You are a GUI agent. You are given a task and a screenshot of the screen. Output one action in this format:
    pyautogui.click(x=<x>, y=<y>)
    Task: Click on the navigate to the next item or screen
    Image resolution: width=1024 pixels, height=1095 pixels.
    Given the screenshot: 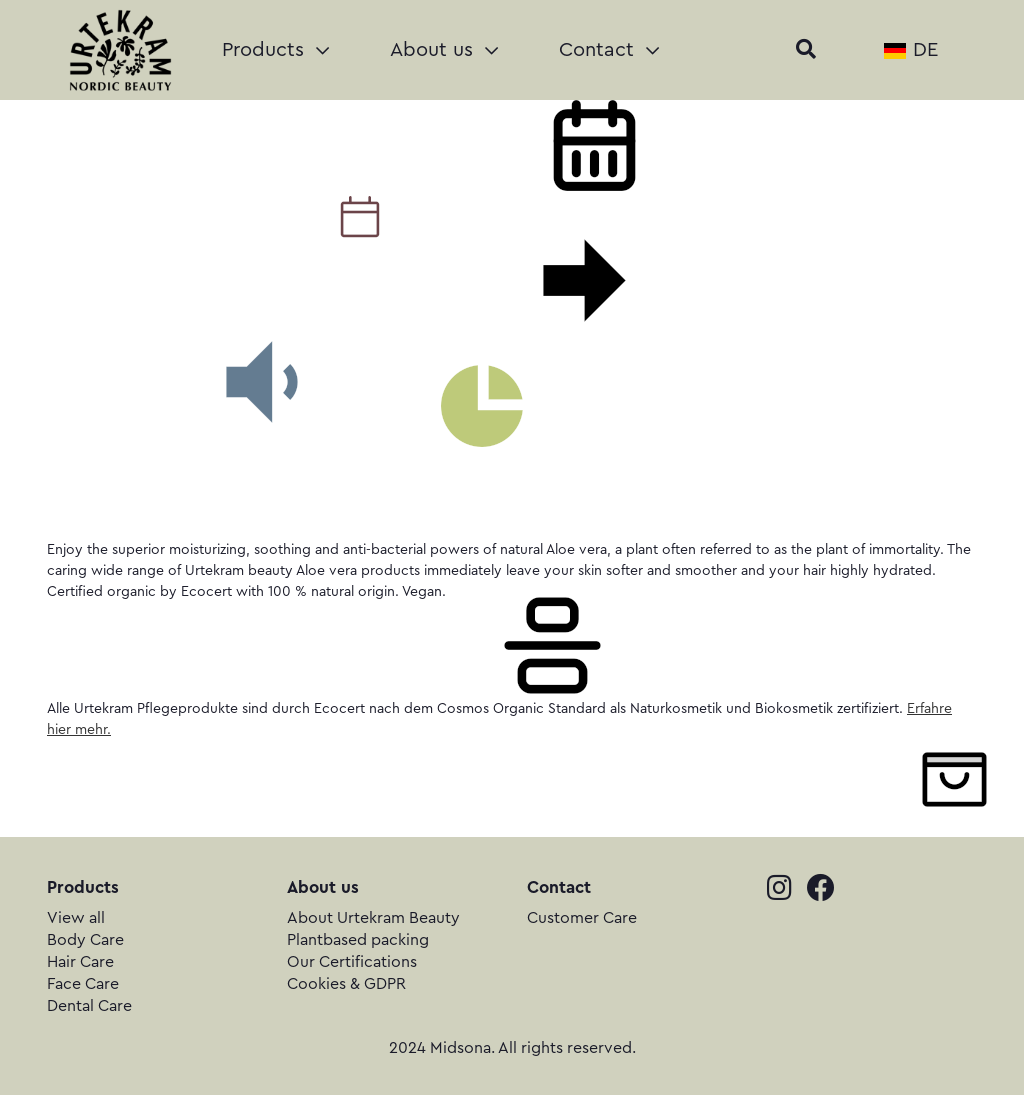 What is the action you would take?
    pyautogui.click(x=584, y=280)
    